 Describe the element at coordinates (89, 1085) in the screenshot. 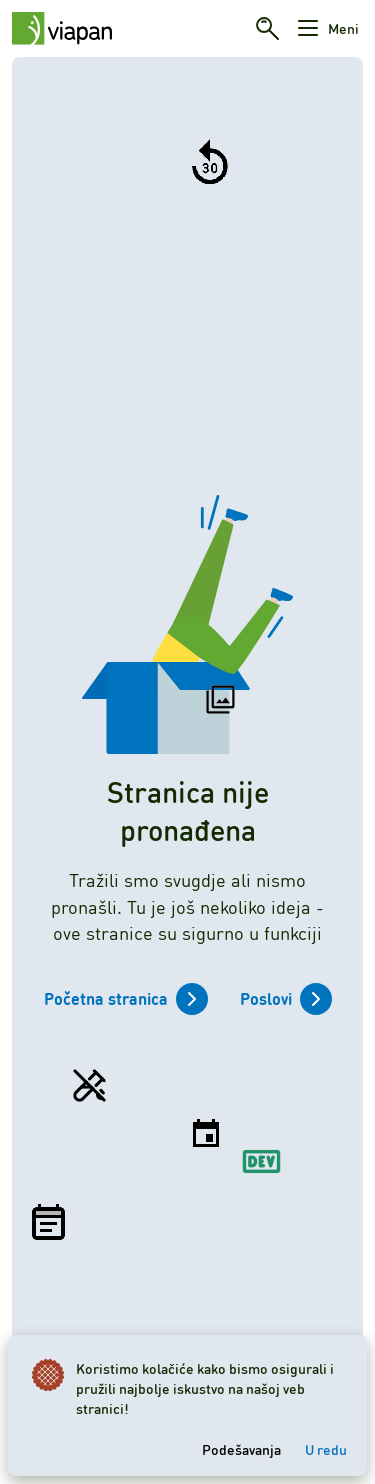

I see `disable or stop testing functionality` at that location.